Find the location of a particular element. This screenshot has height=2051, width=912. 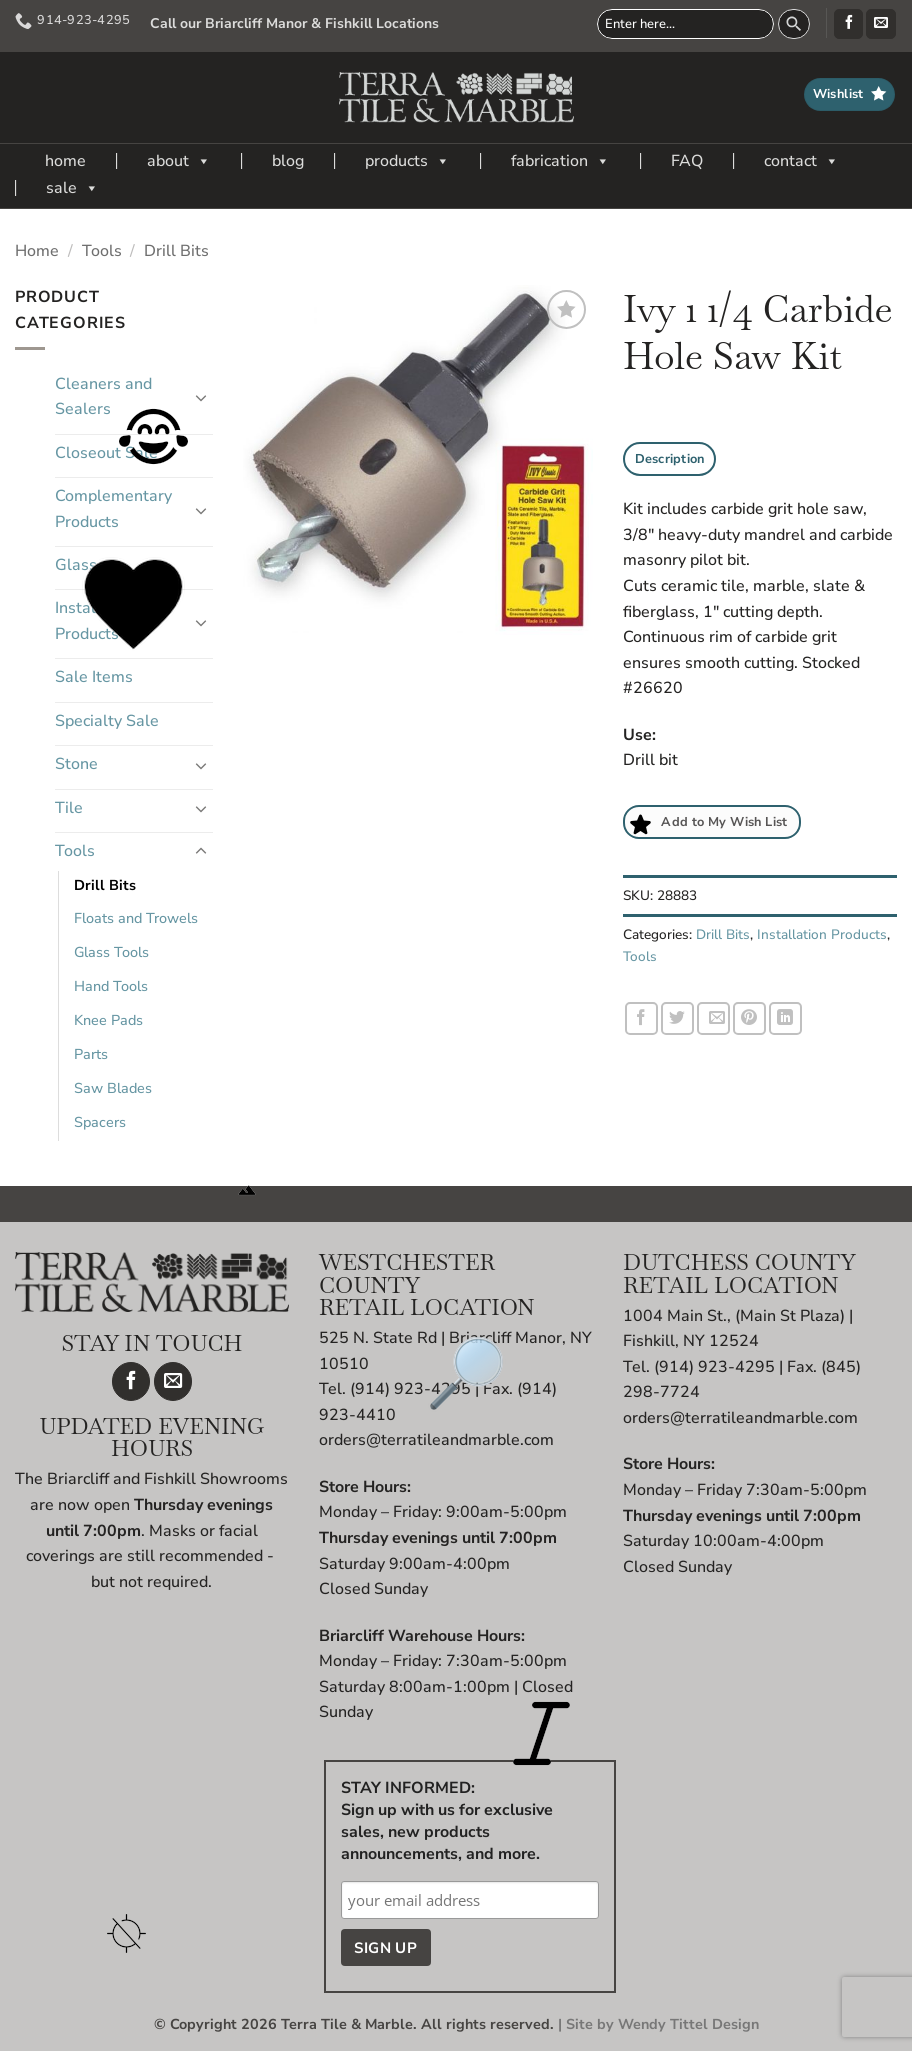

view landscape or nature photos is located at coordinates (247, 1190).